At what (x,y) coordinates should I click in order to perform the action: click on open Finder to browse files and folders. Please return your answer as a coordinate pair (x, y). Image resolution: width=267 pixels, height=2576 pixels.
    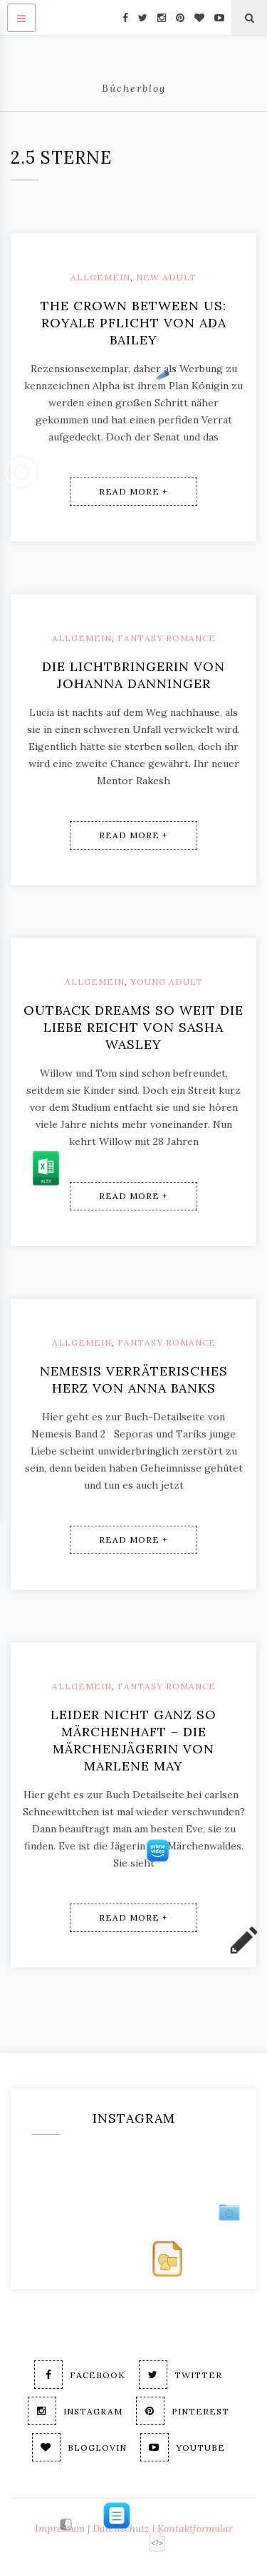
    Looking at the image, I should click on (66, 2524).